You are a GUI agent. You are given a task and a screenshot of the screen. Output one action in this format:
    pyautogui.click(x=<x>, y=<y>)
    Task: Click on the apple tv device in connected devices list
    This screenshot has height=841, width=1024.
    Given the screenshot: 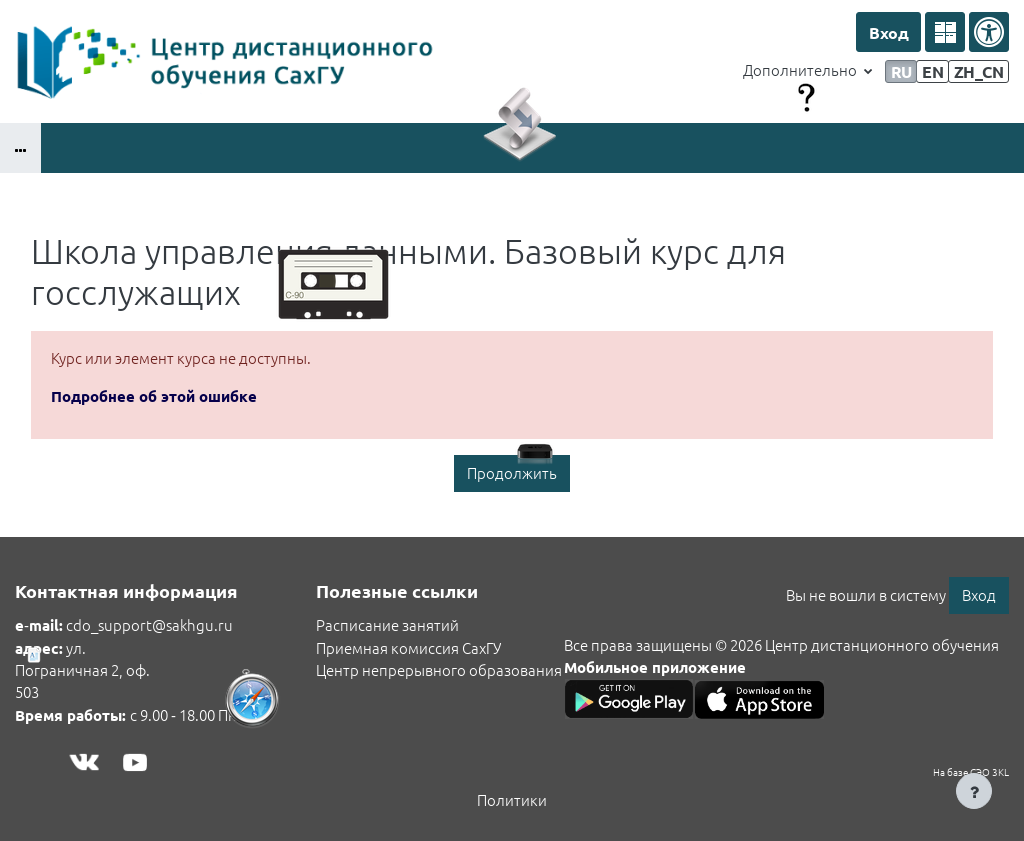 What is the action you would take?
    pyautogui.click(x=535, y=455)
    